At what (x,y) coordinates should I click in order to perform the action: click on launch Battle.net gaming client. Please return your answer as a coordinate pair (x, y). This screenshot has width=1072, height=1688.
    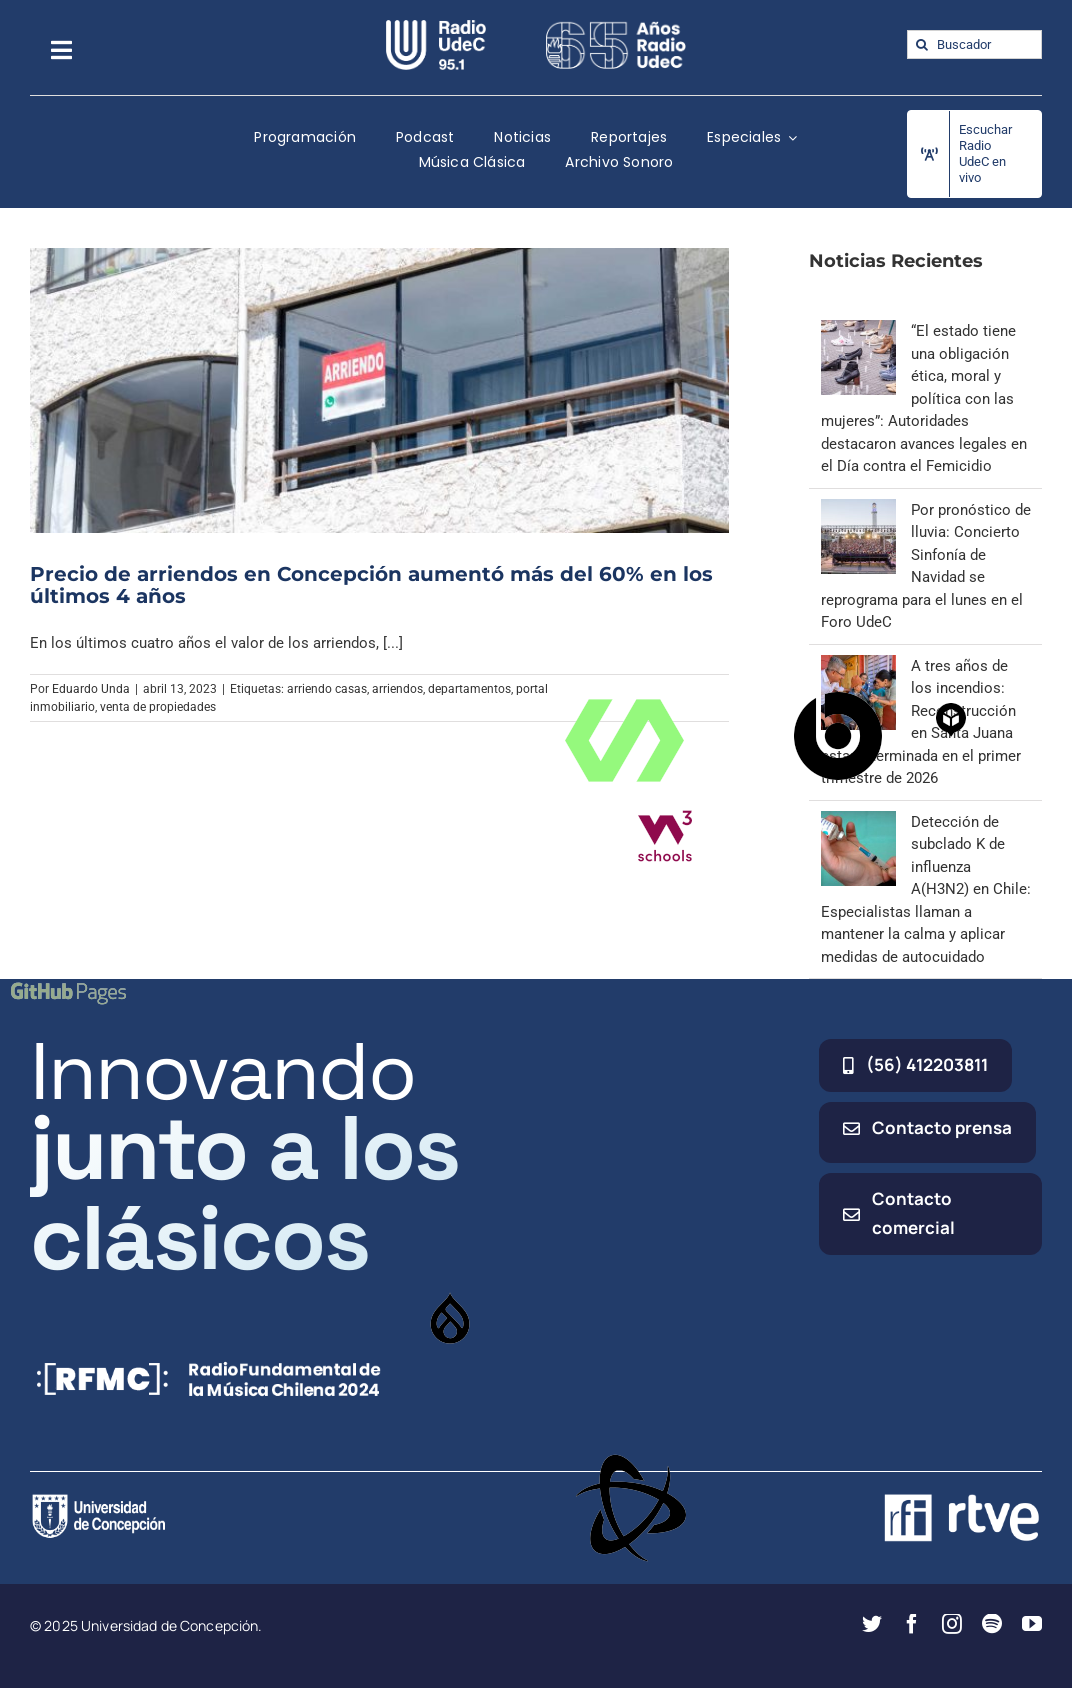
    Looking at the image, I should click on (631, 1508).